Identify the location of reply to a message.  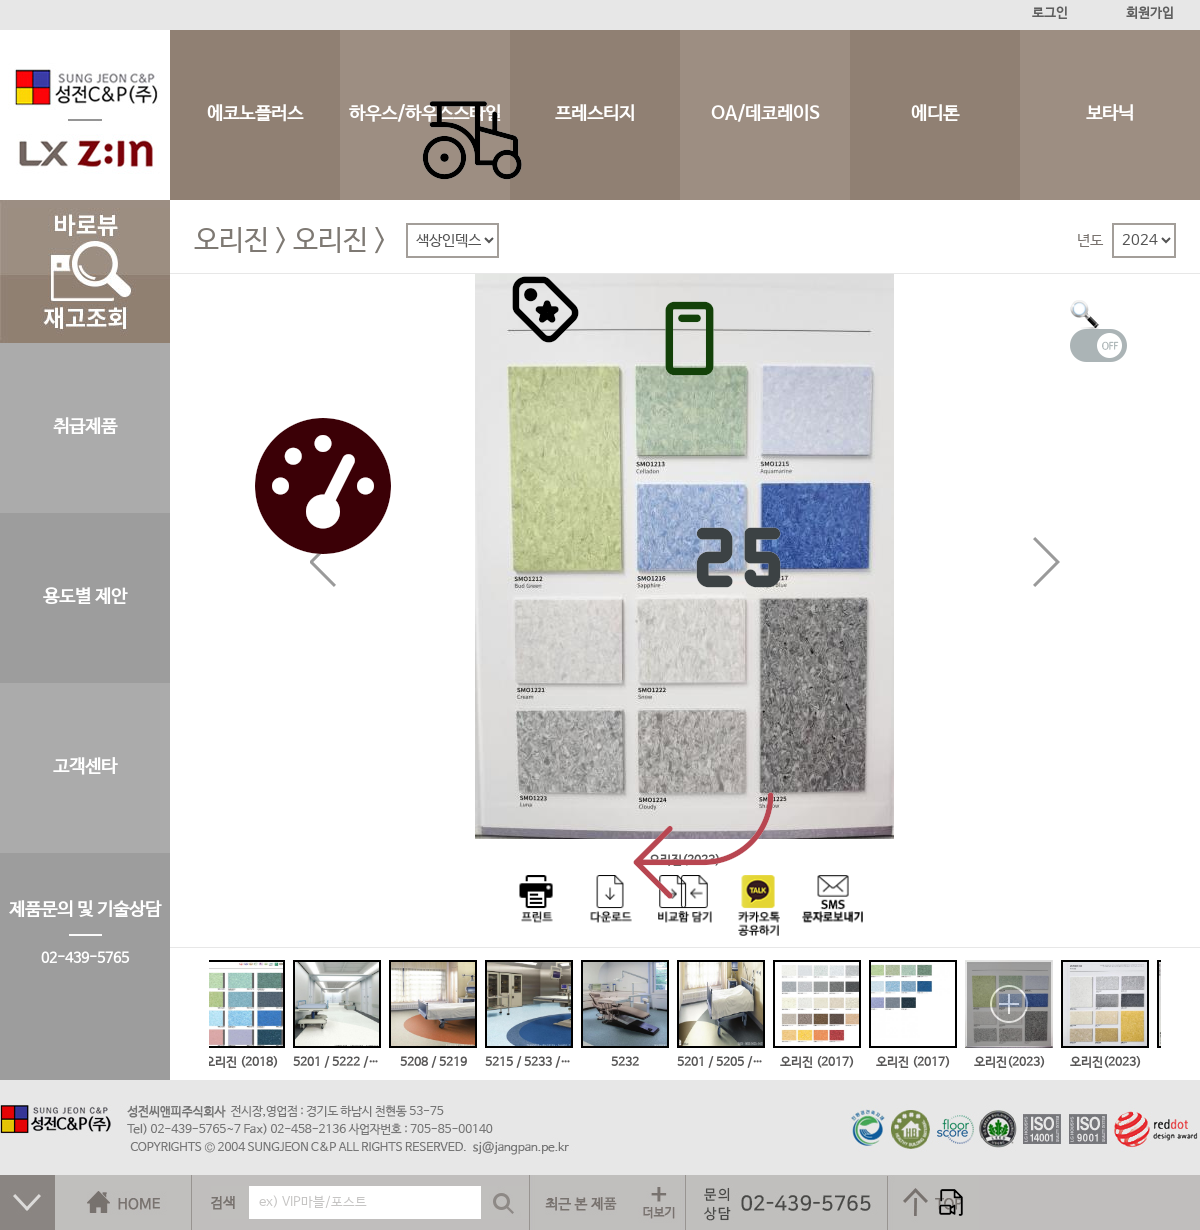
(703, 845).